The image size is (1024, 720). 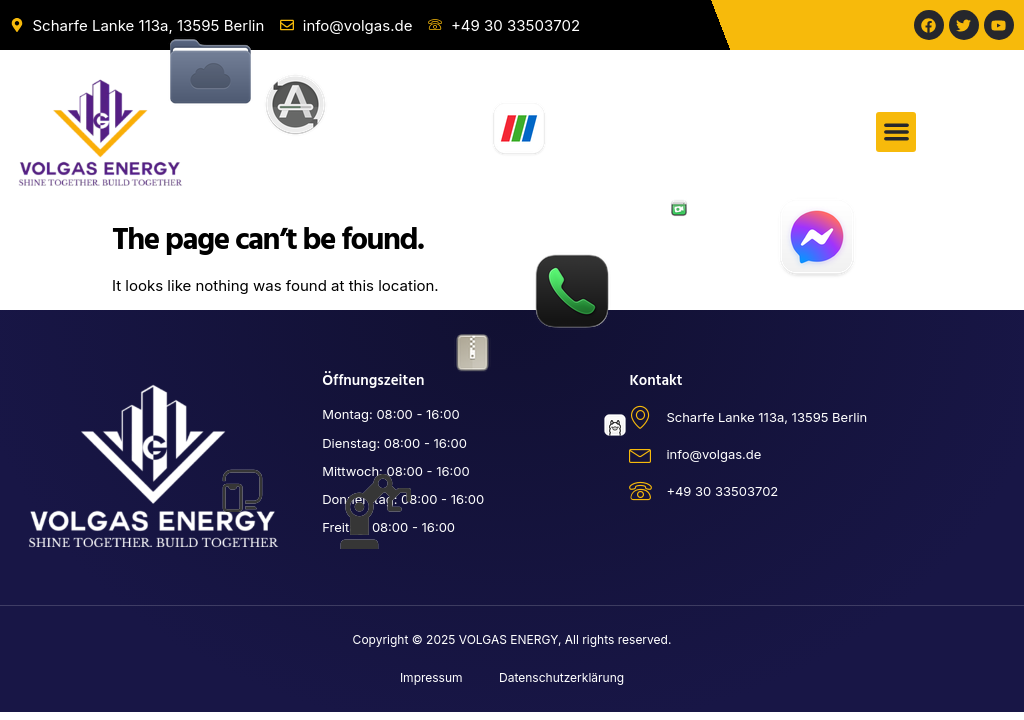 What do you see at coordinates (472, 352) in the screenshot?
I see `open file roller archive manager` at bounding box center [472, 352].